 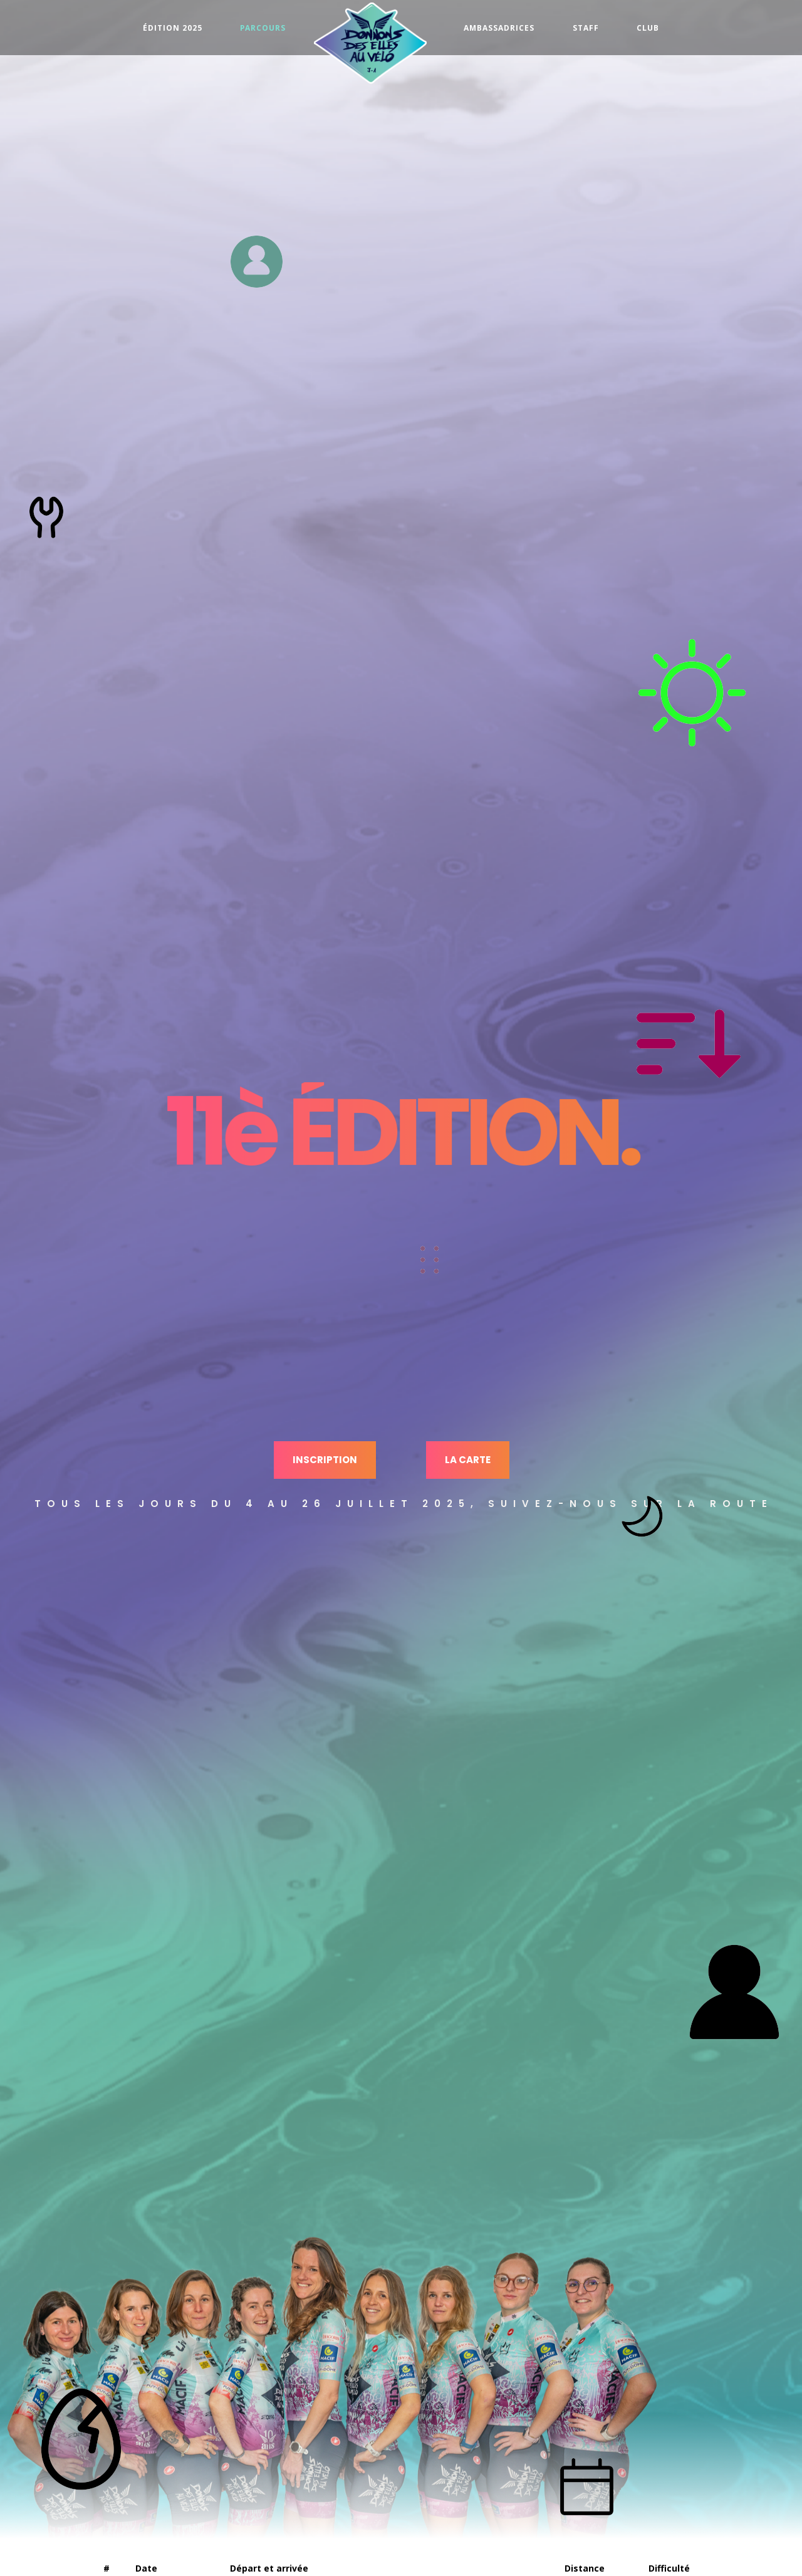 I want to click on view your profile, so click(x=734, y=1992).